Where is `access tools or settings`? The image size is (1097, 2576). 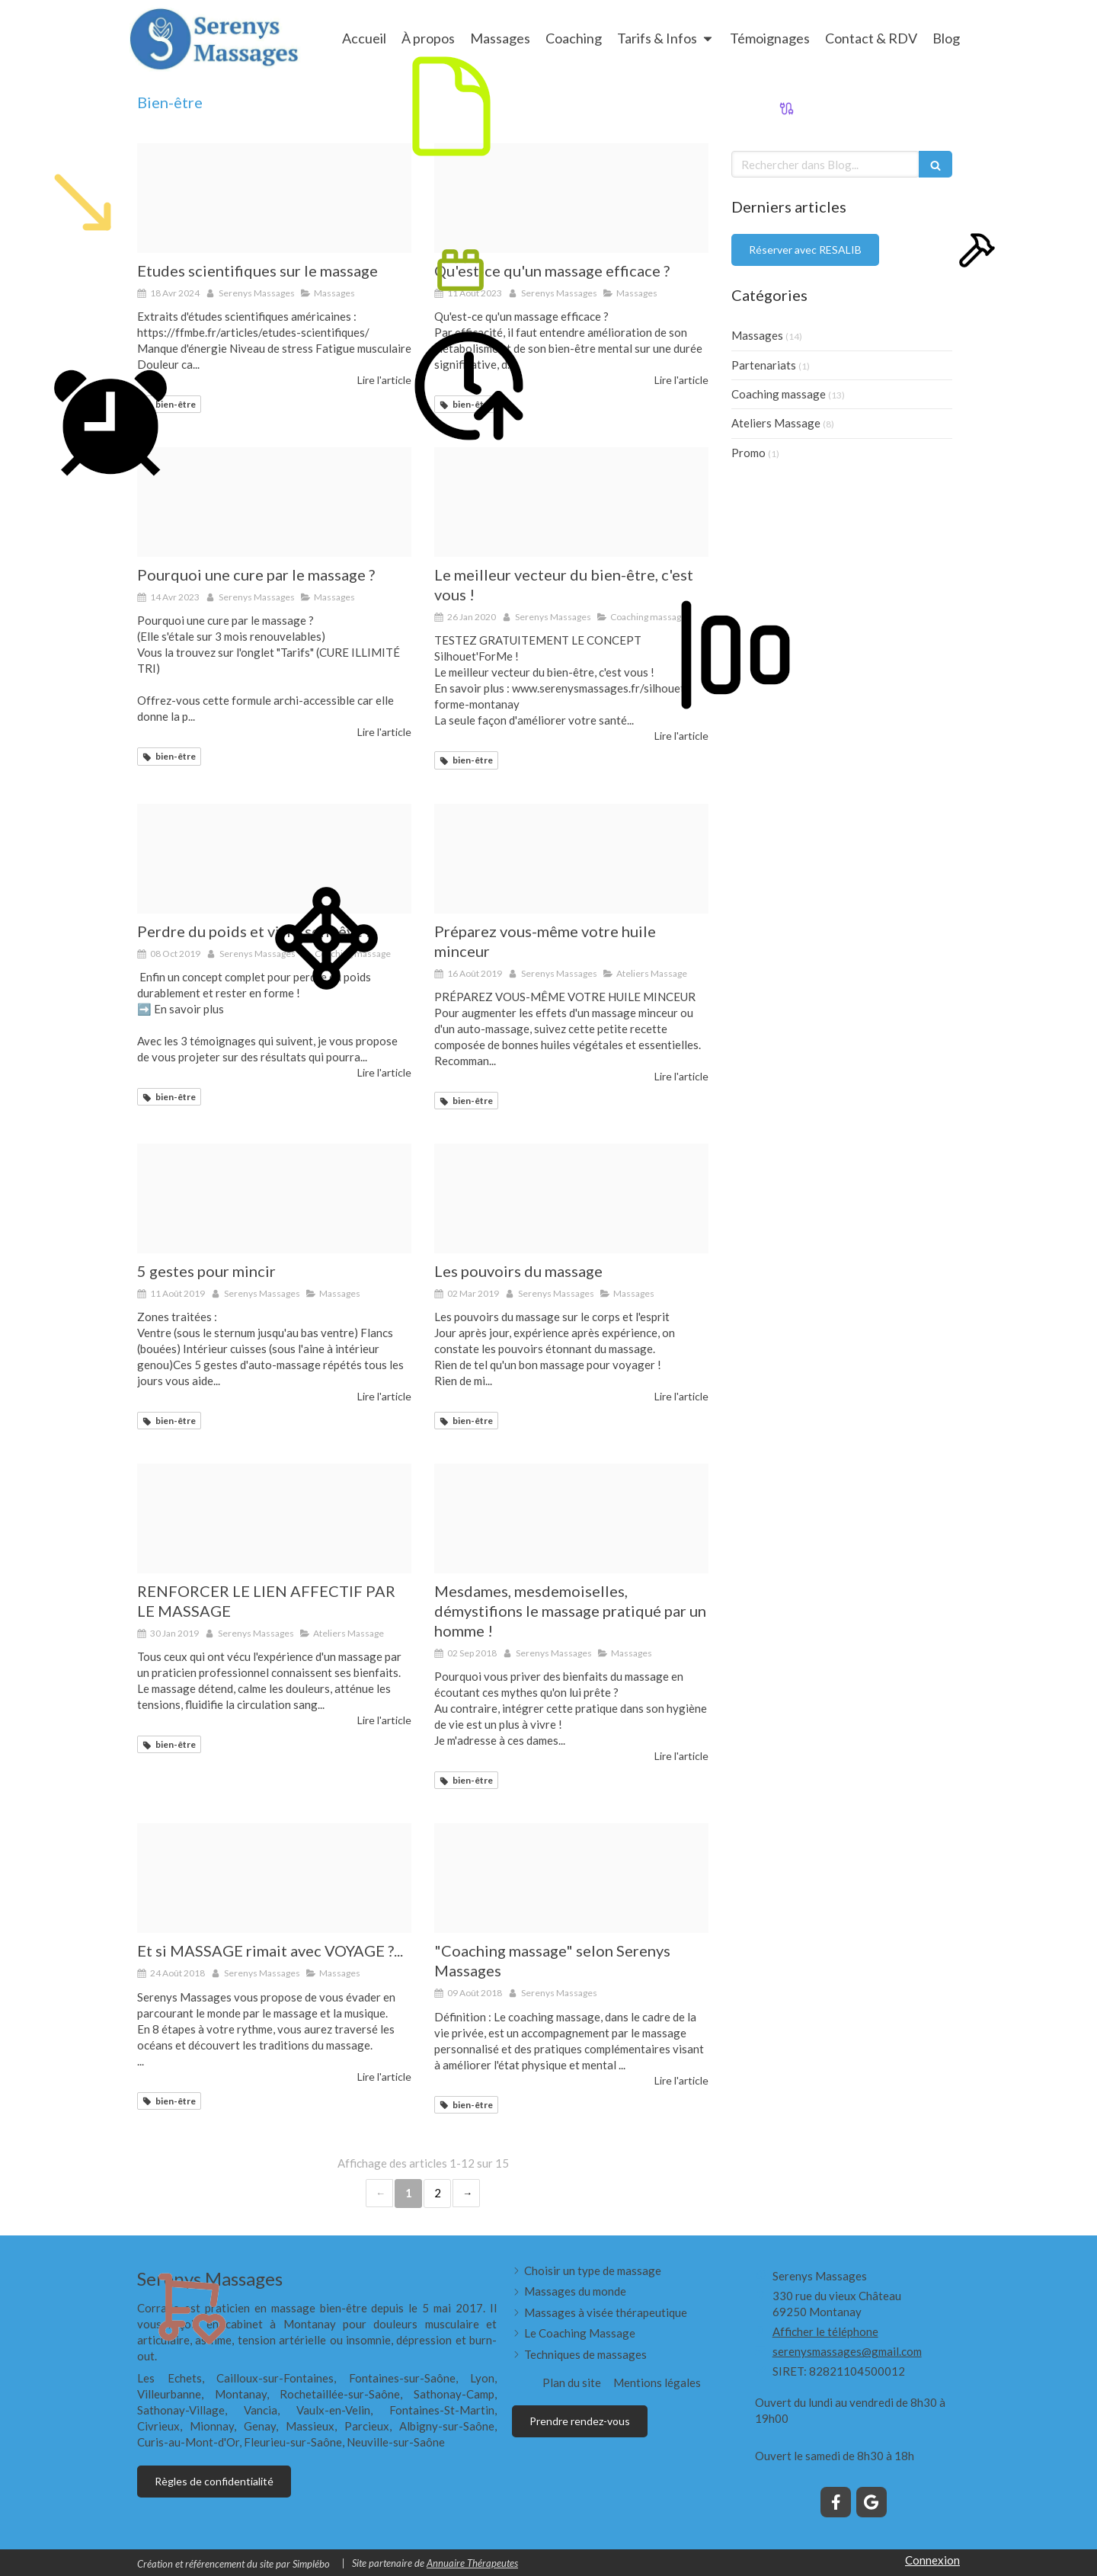
access tools or settings is located at coordinates (977, 249).